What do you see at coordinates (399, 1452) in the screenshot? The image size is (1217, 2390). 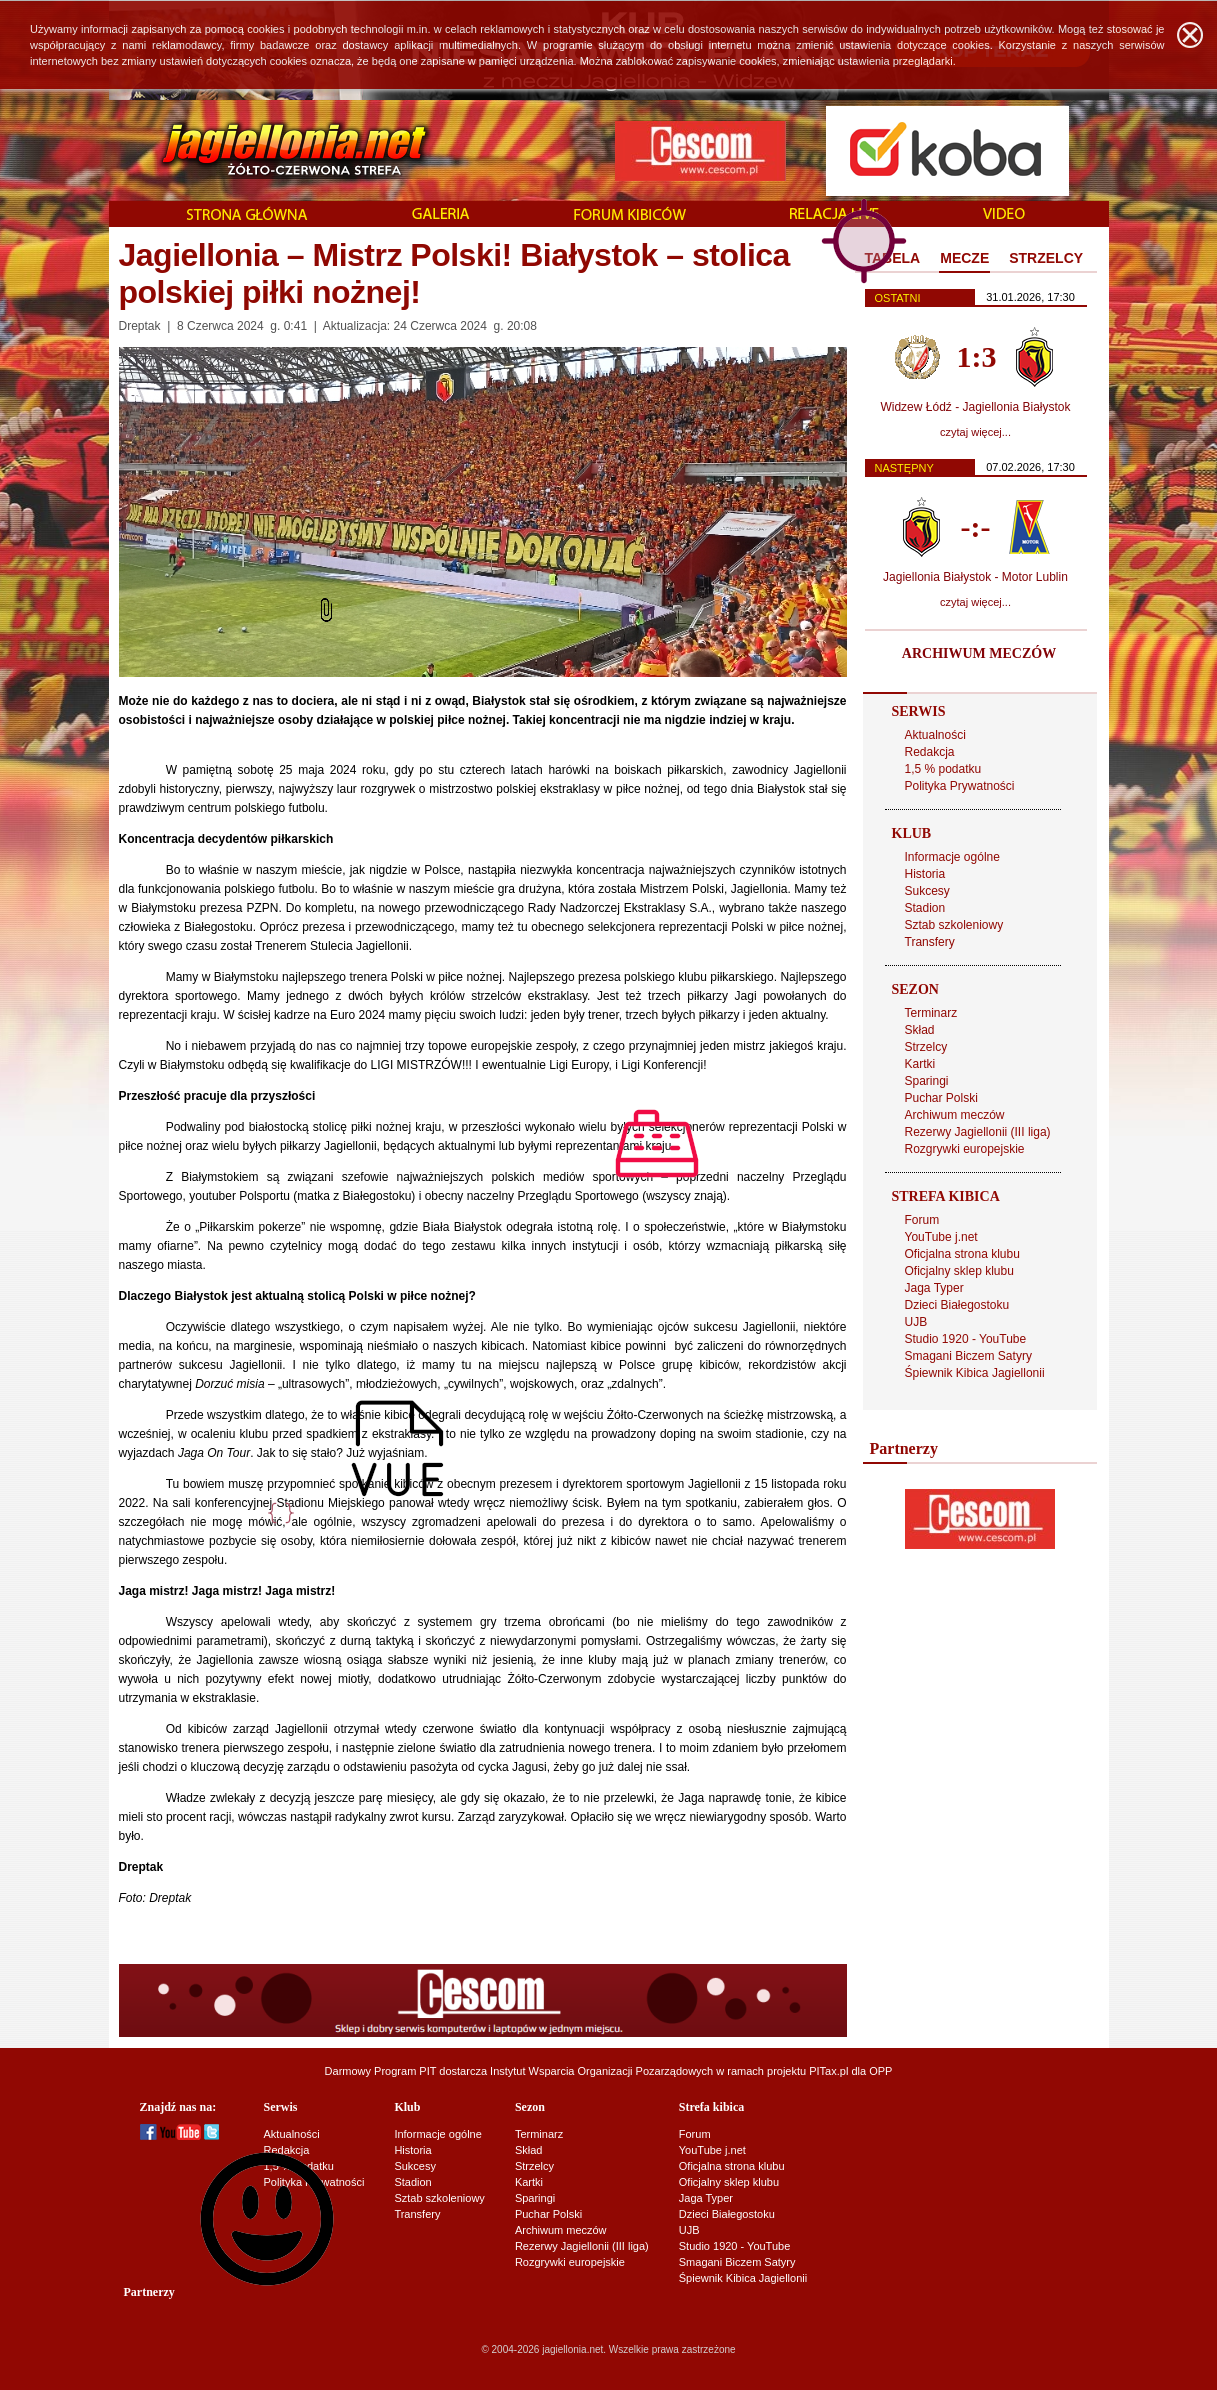 I see `vue.js file type indicator` at bounding box center [399, 1452].